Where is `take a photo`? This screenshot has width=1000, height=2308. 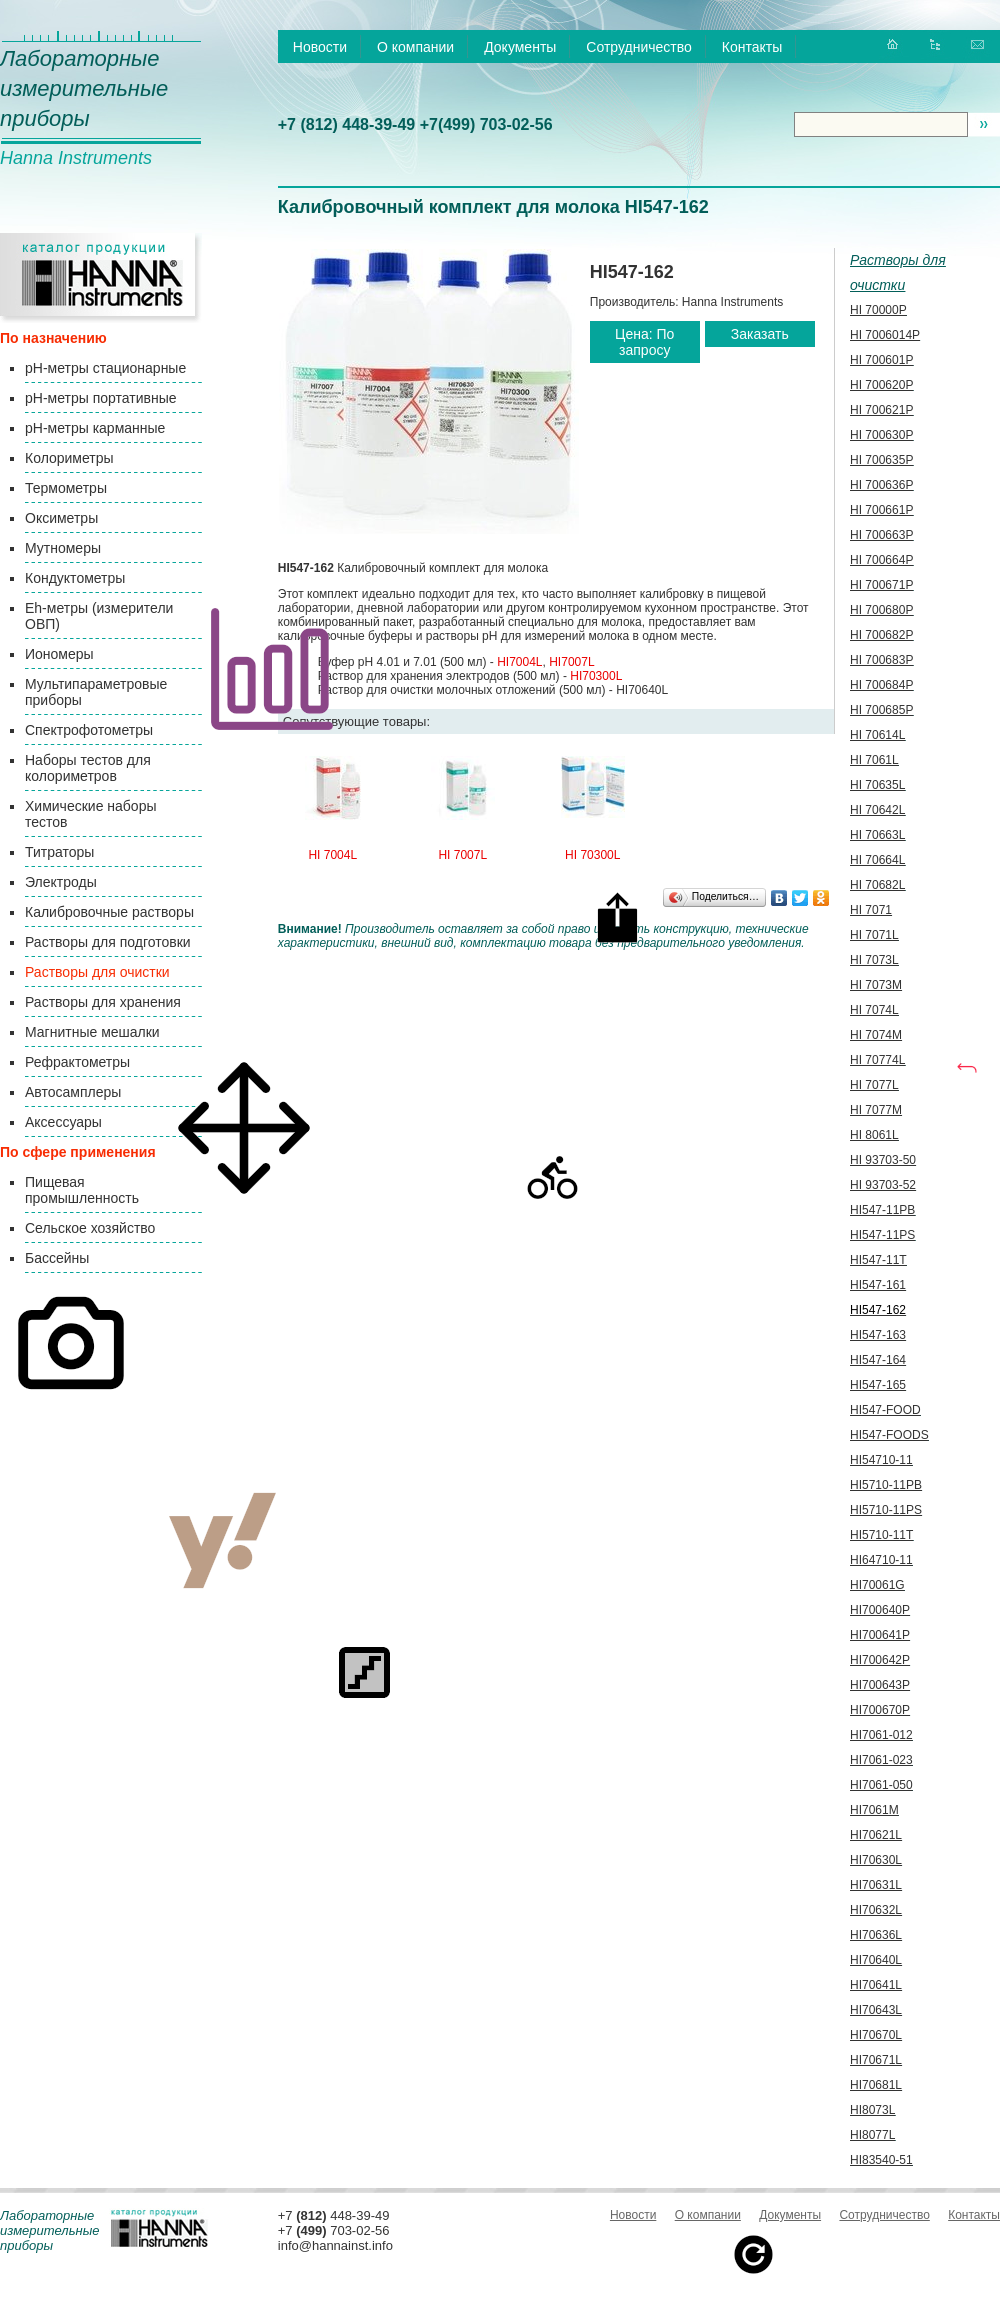
take a photo is located at coordinates (71, 1343).